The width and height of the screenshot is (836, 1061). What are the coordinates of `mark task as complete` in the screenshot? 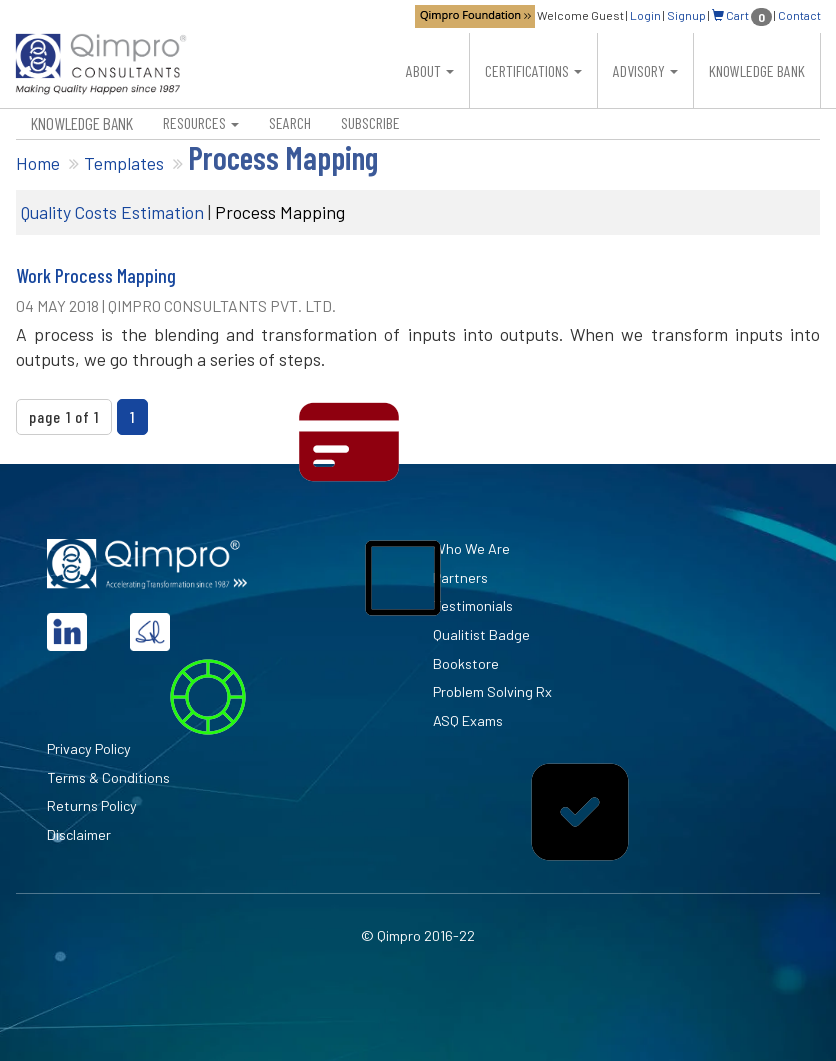 It's located at (580, 812).